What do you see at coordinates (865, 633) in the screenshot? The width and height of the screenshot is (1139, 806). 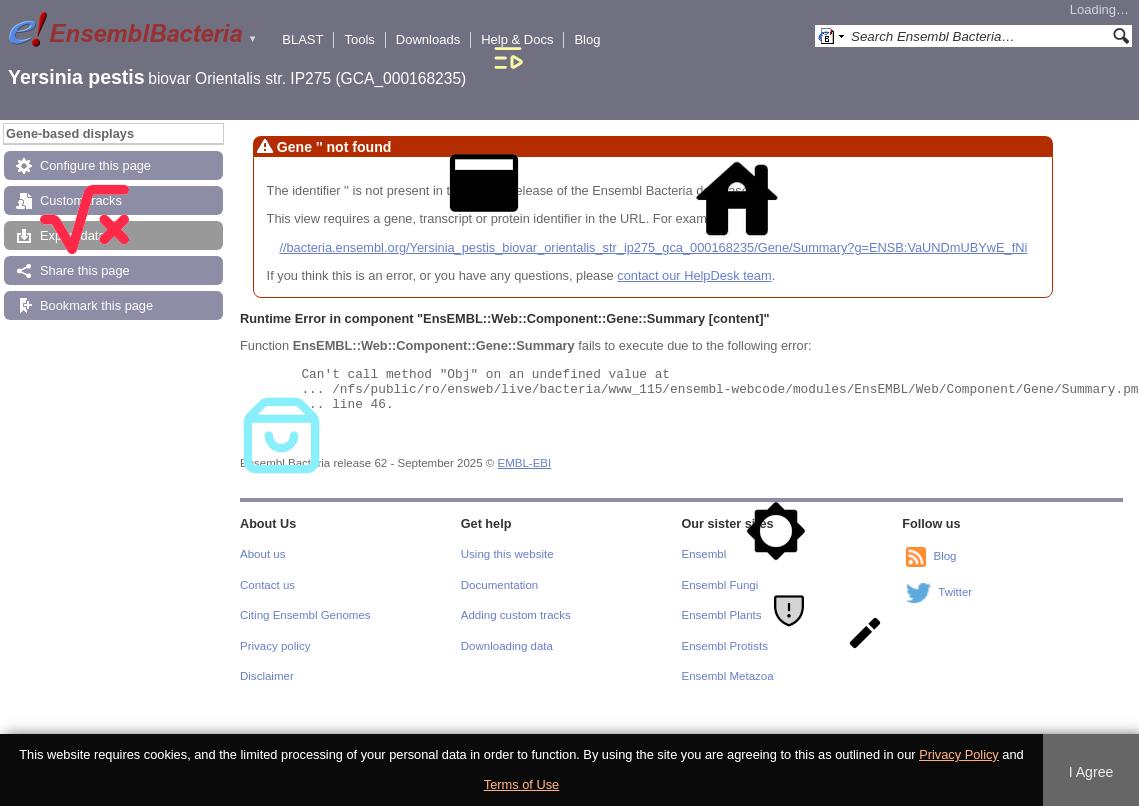 I see `apply auto-enhance or magic edit to content` at bounding box center [865, 633].